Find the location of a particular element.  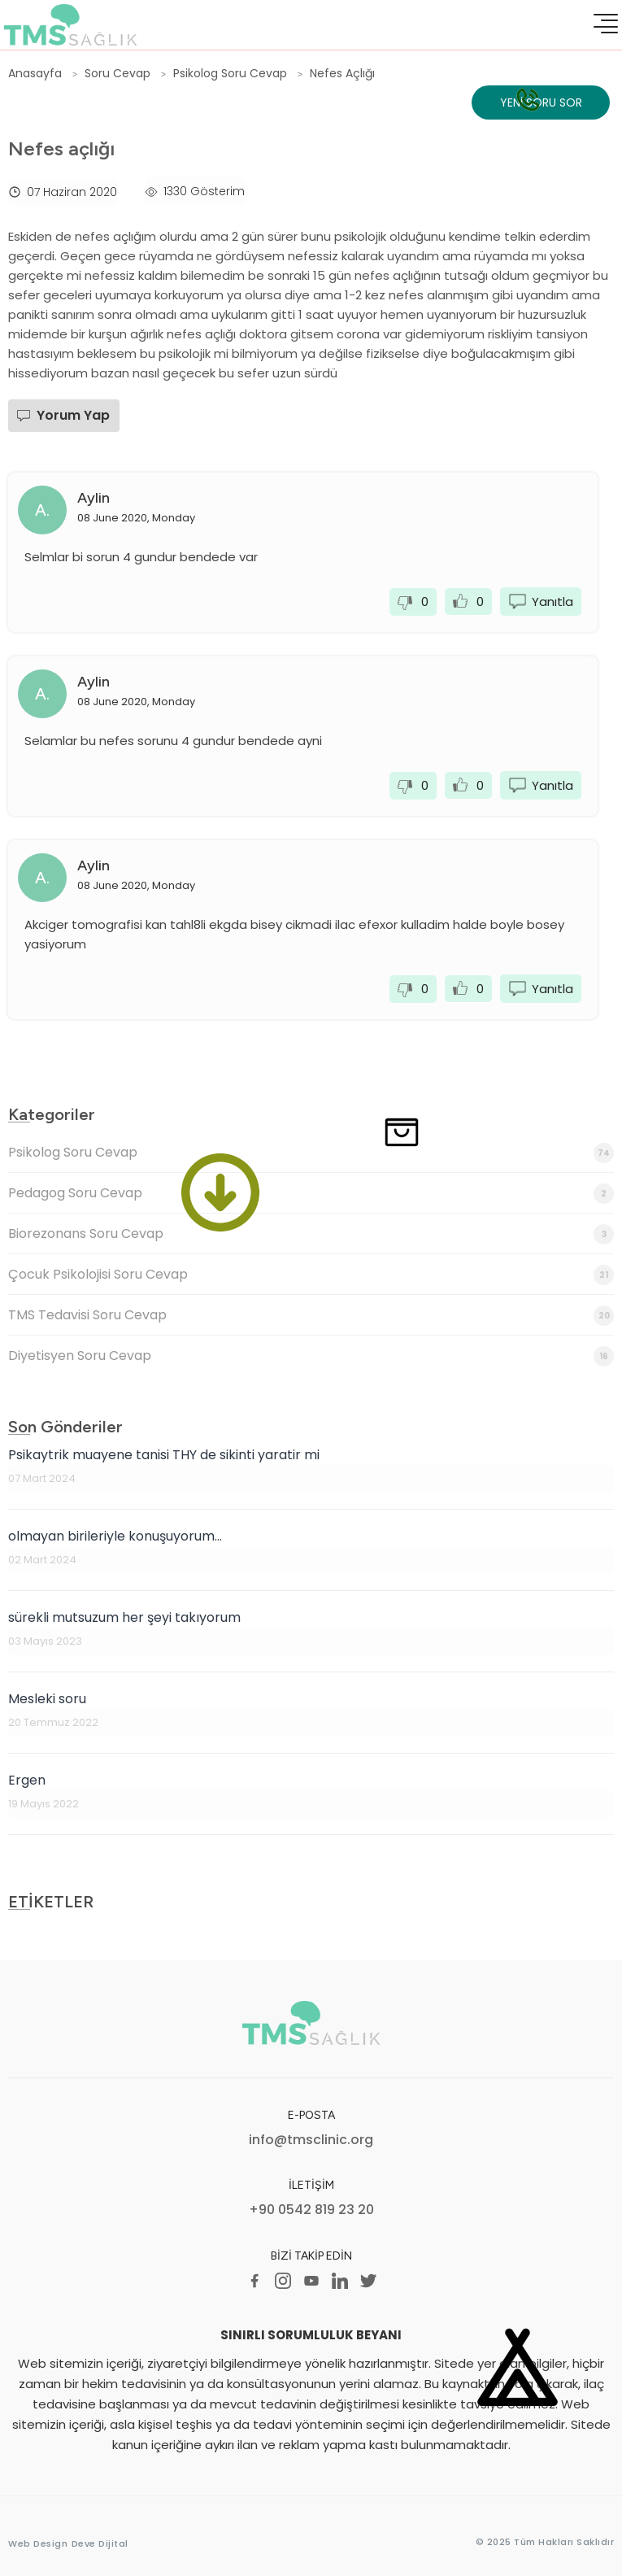

access camping or outdoor activity features is located at coordinates (517, 2371).